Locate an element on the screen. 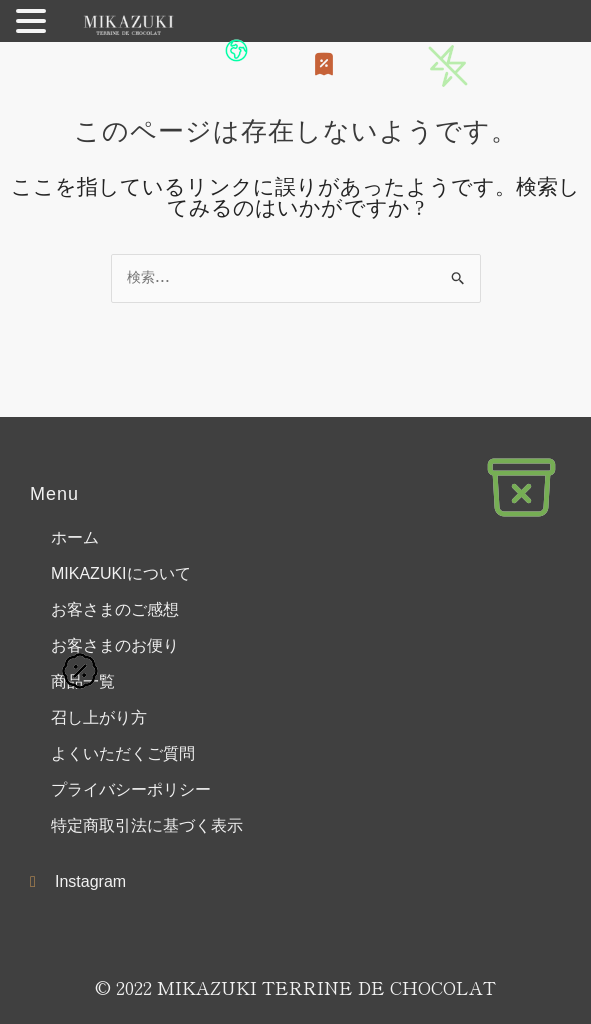 This screenshot has height=1024, width=591. view available discounts or promotions is located at coordinates (80, 671).